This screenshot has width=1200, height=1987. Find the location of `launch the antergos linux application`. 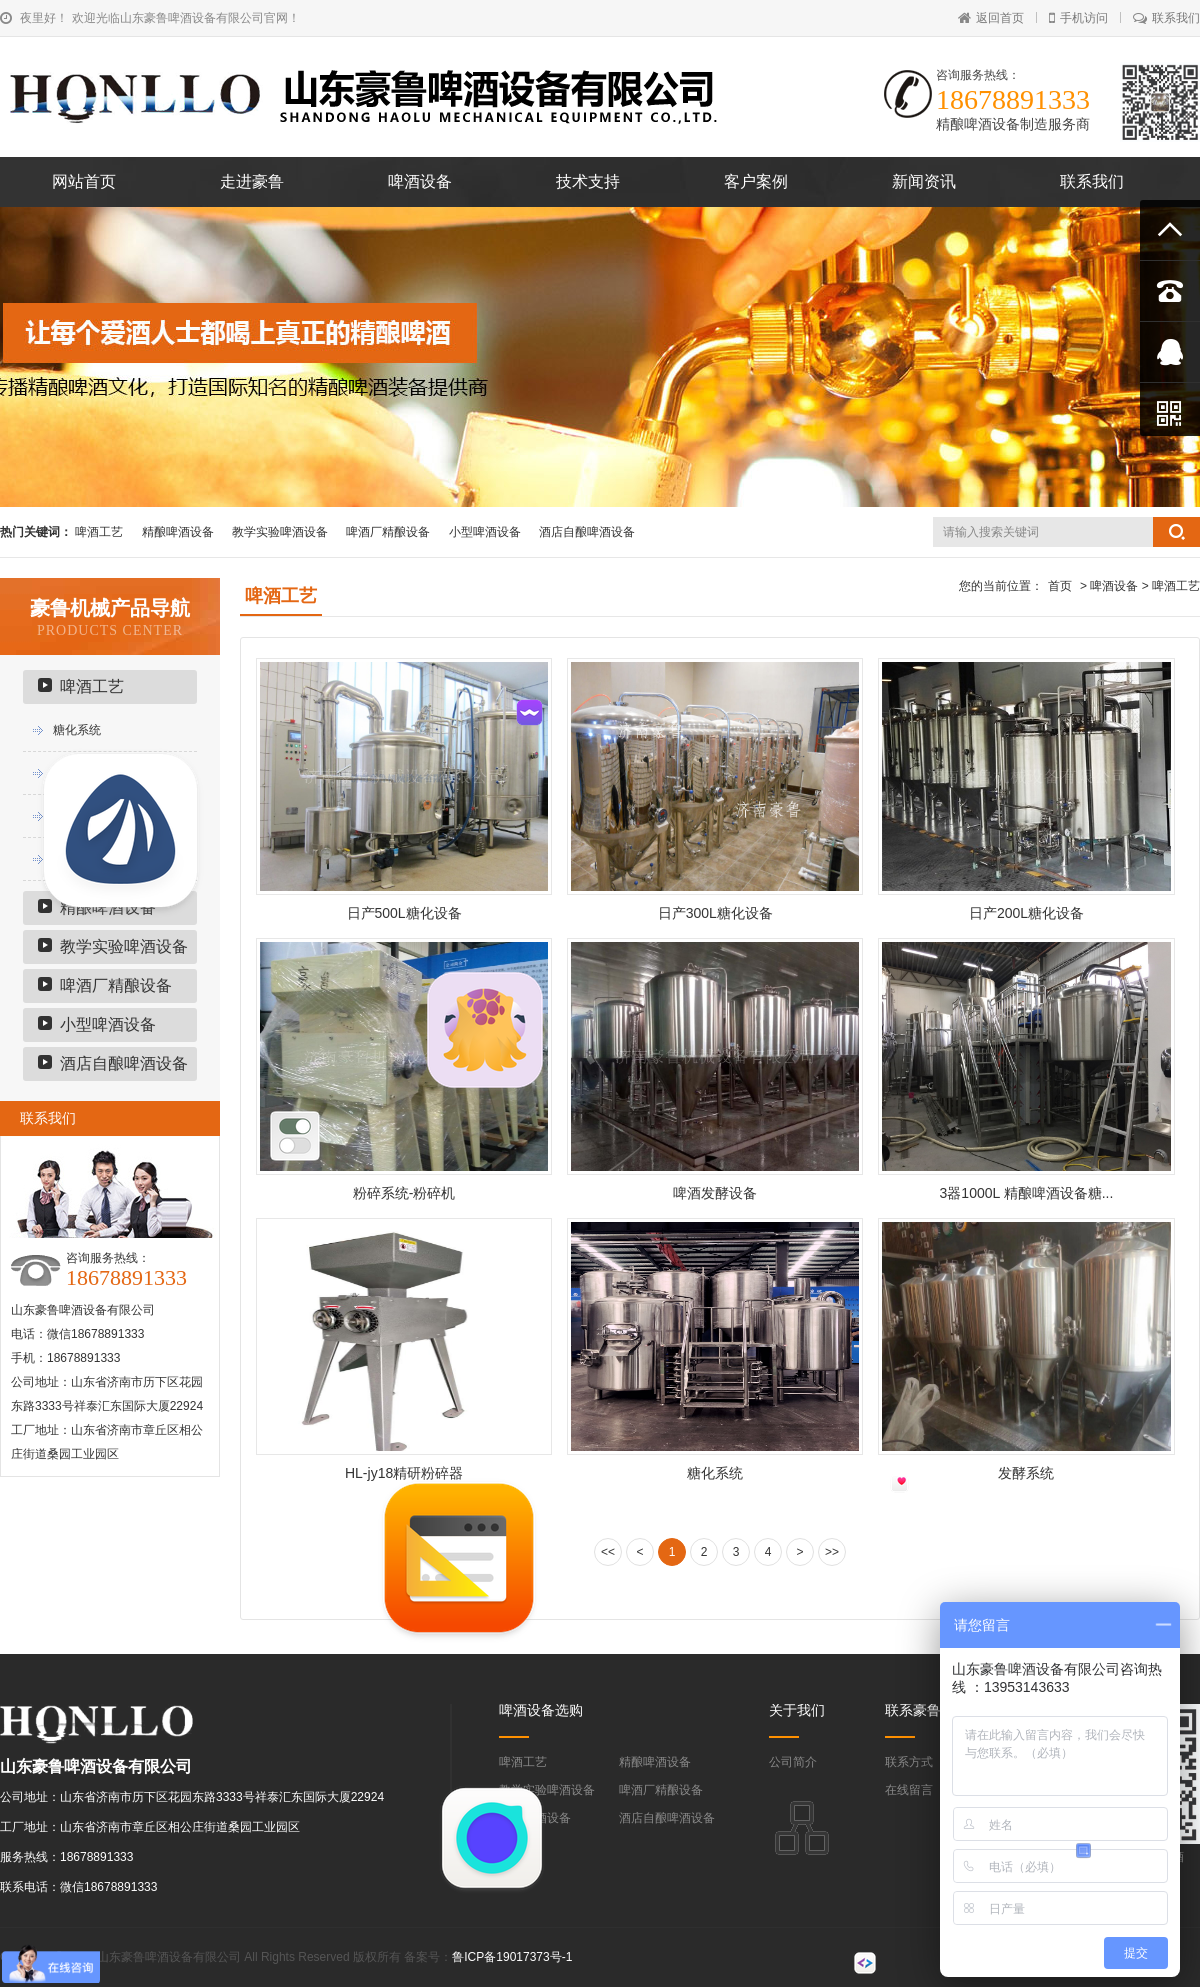

launch the antergos linux application is located at coordinates (120, 830).